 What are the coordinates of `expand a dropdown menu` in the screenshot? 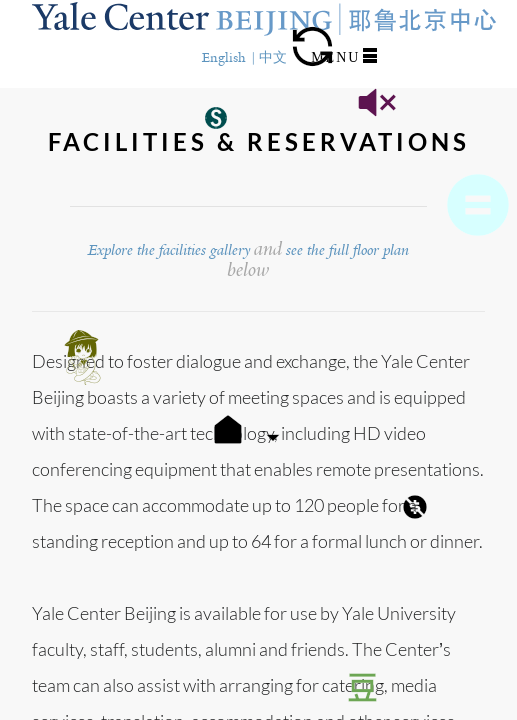 It's located at (273, 438).